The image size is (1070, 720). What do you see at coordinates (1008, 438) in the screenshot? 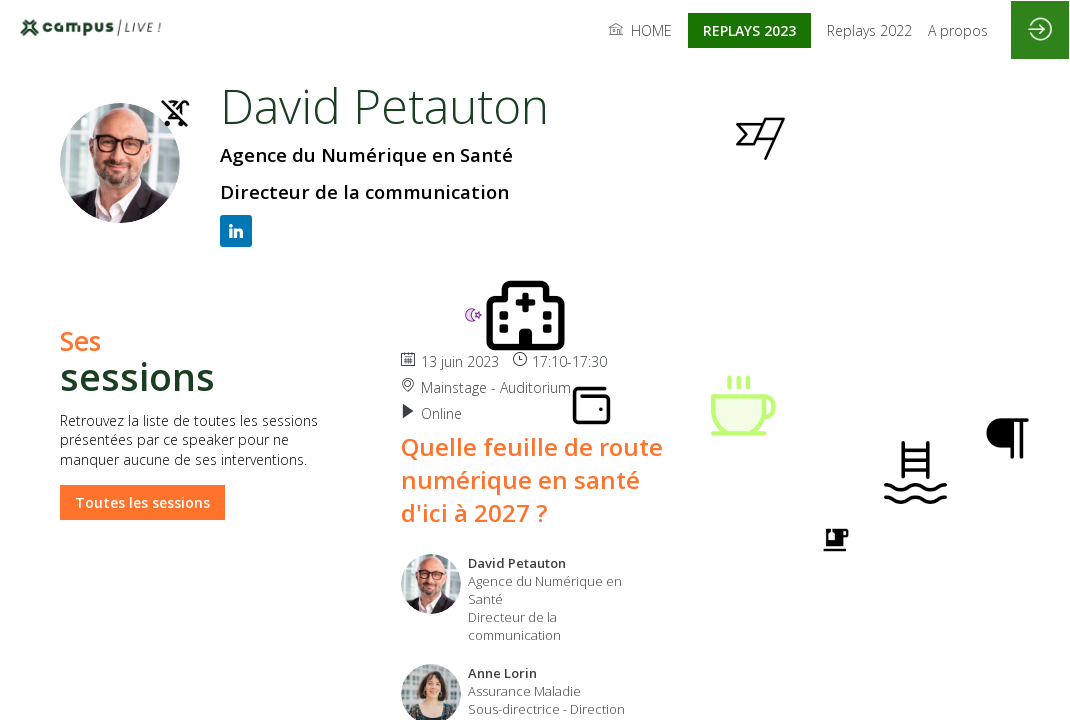
I see `toggle paragraph formatting` at bounding box center [1008, 438].